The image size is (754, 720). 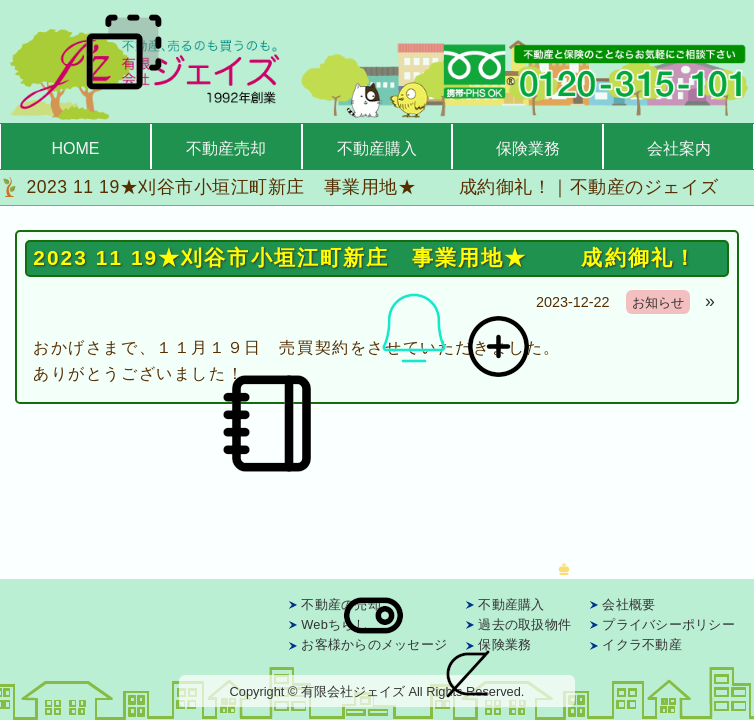 What do you see at coordinates (564, 569) in the screenshot?
I see `chess king piece indicator` at bounding box center [564, 569].